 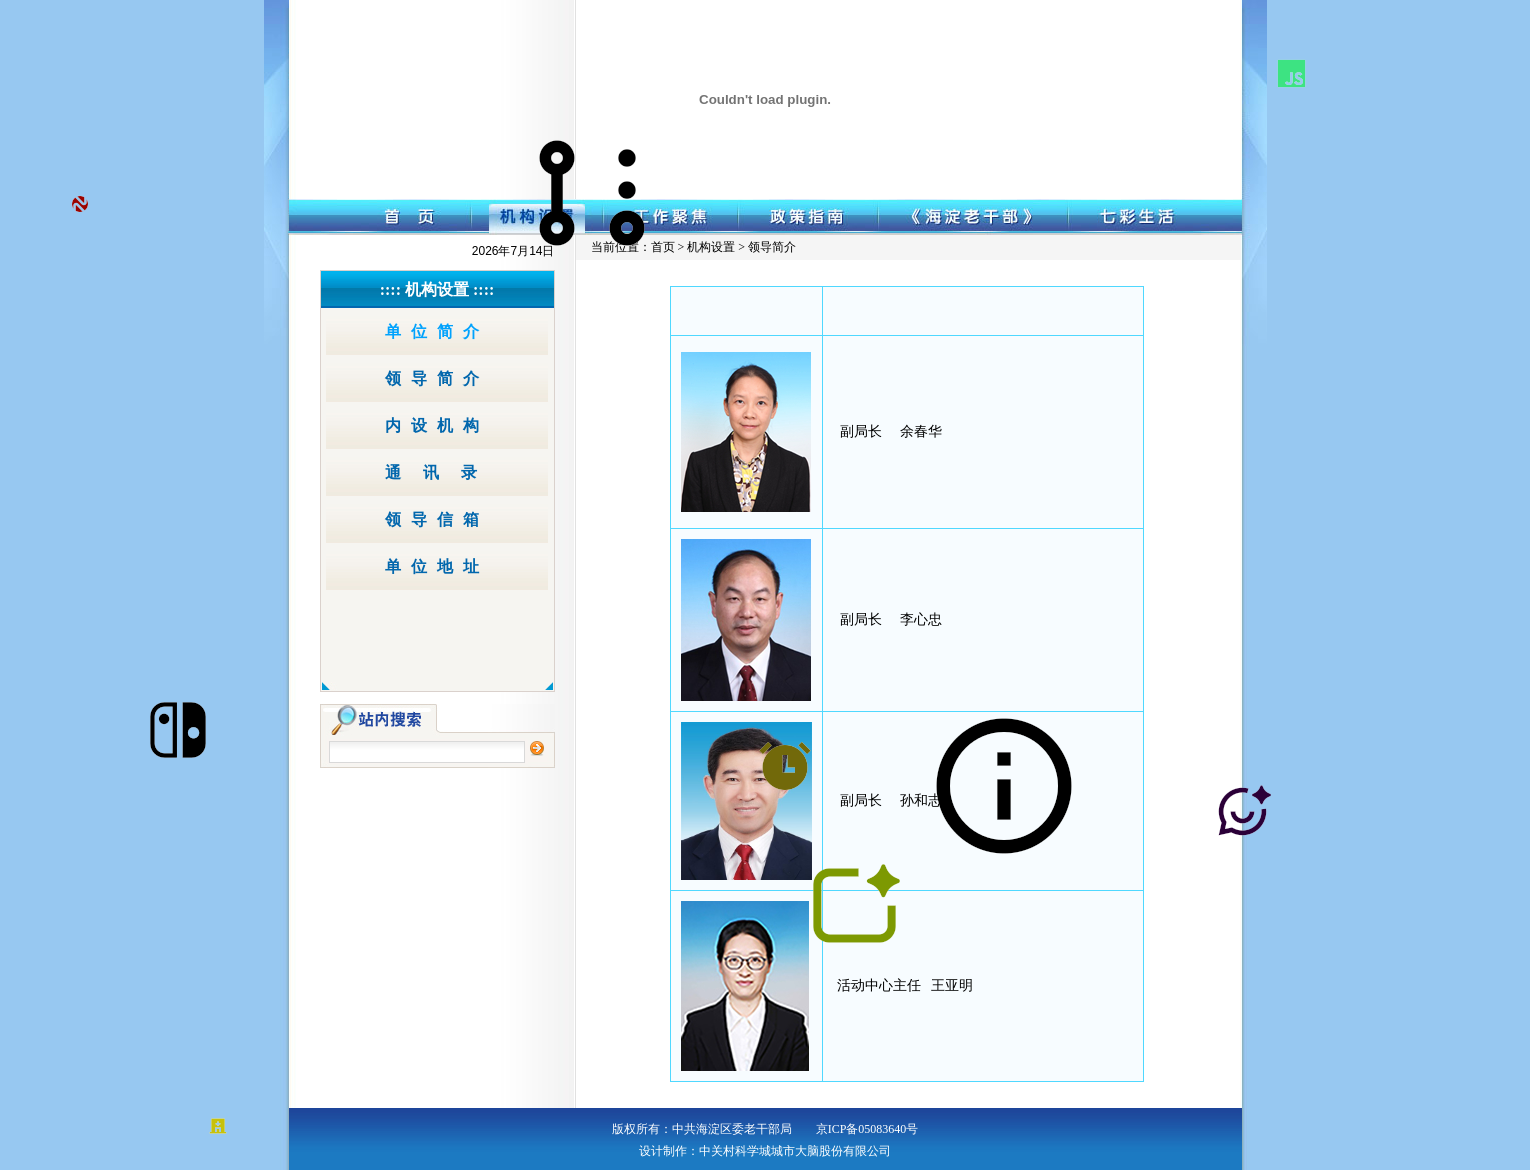 What do you see at coordinates (1004, 786) in the screenshot?
I see `view more information or details` at bounding box center [1004, 786].